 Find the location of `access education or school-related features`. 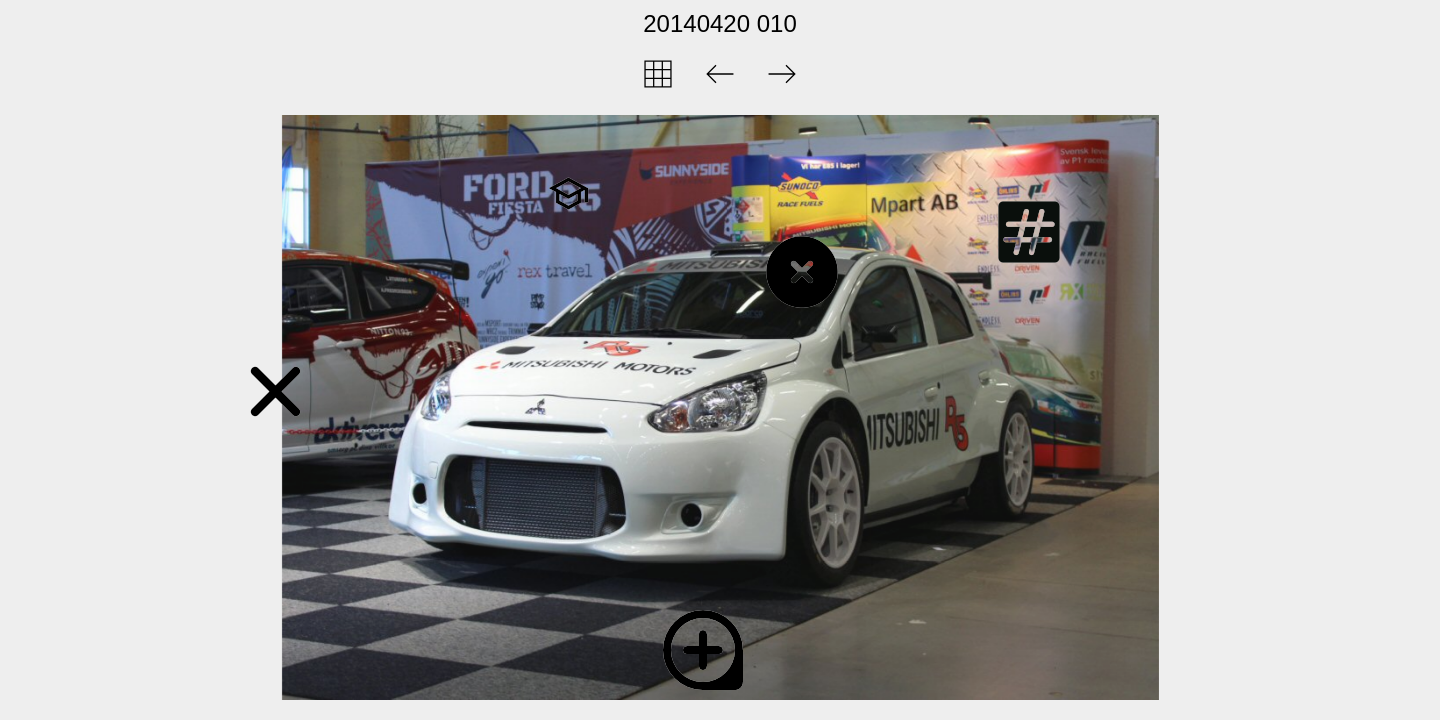

access education or school-related features is located at coordinates (568, 193).